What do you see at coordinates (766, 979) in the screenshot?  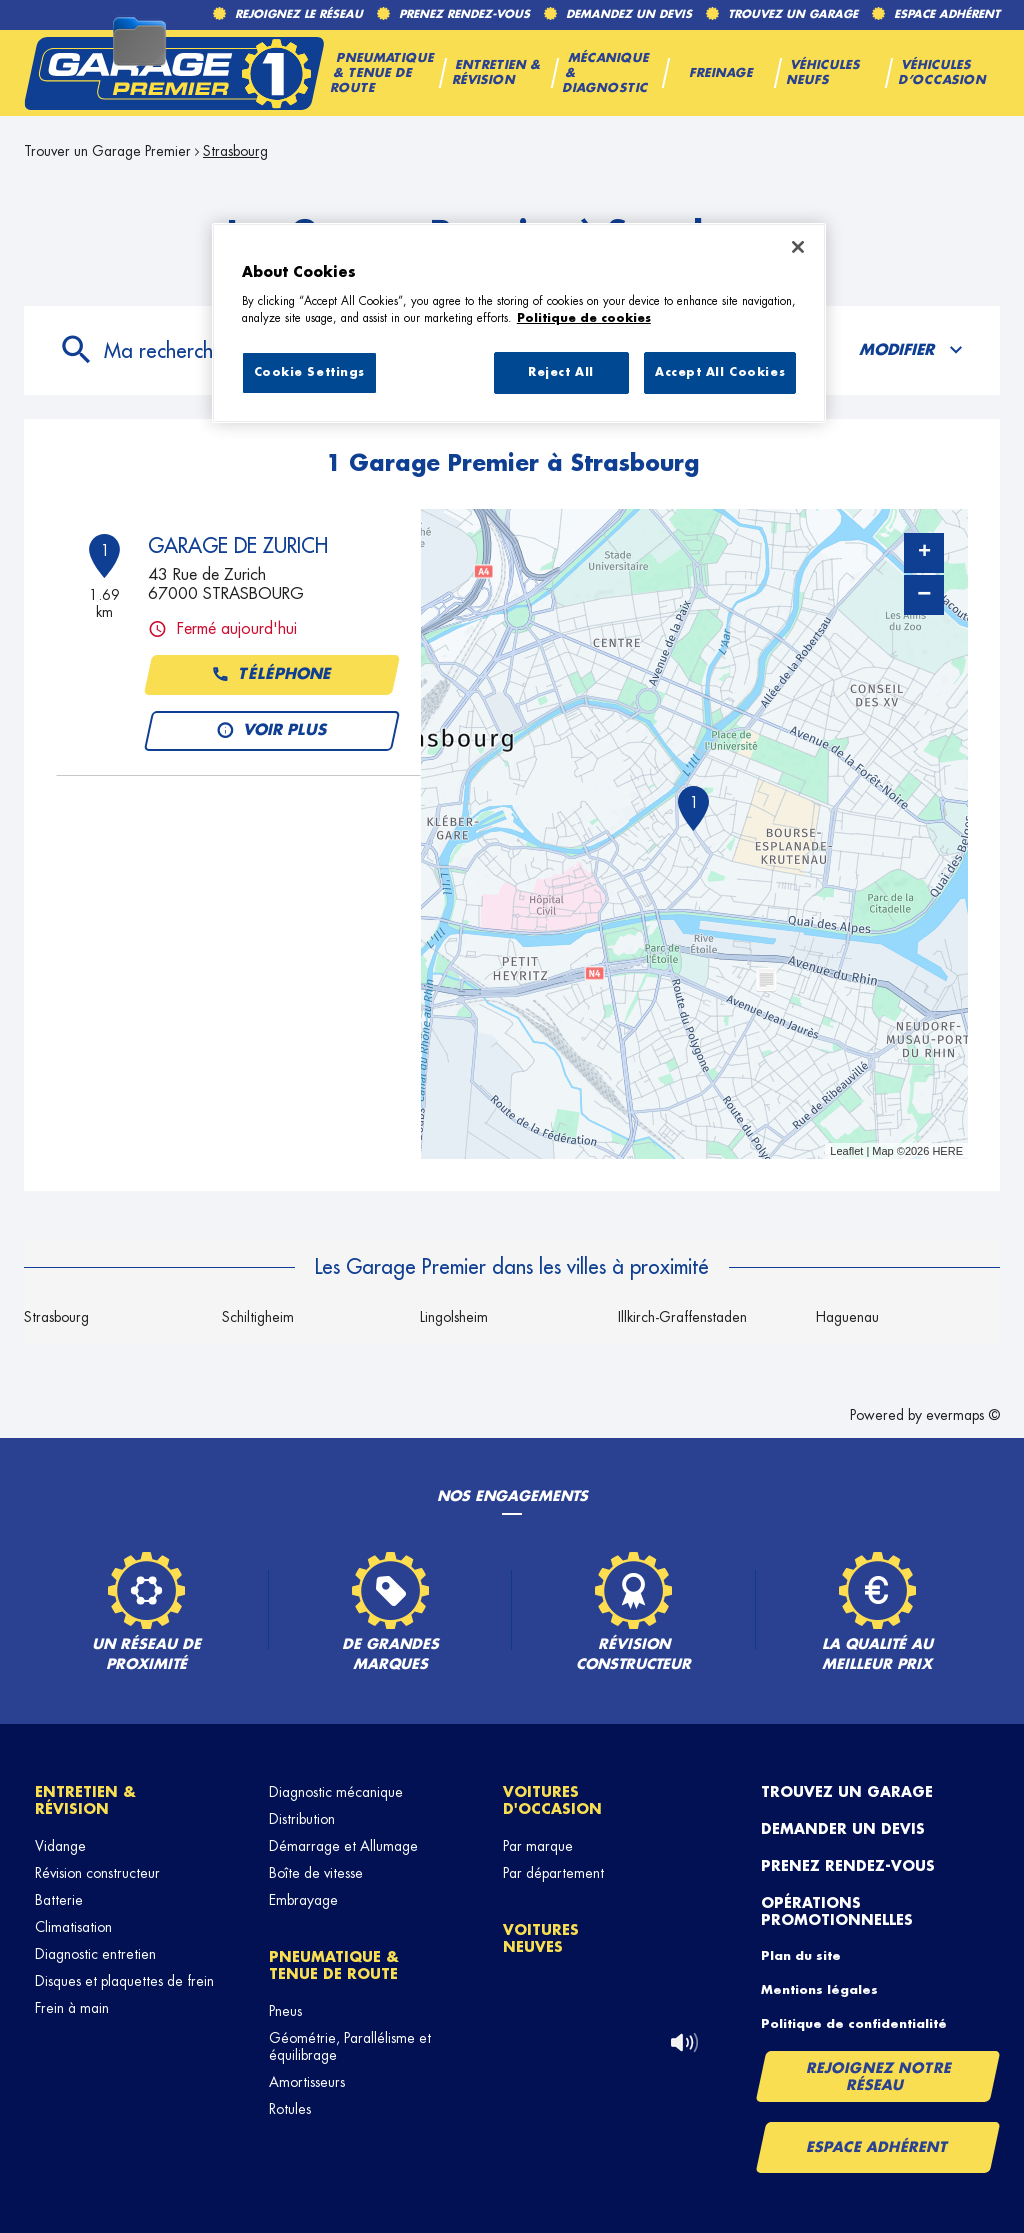 I see `indicates a file or folder contains documents` at bounding box center [766, 979].